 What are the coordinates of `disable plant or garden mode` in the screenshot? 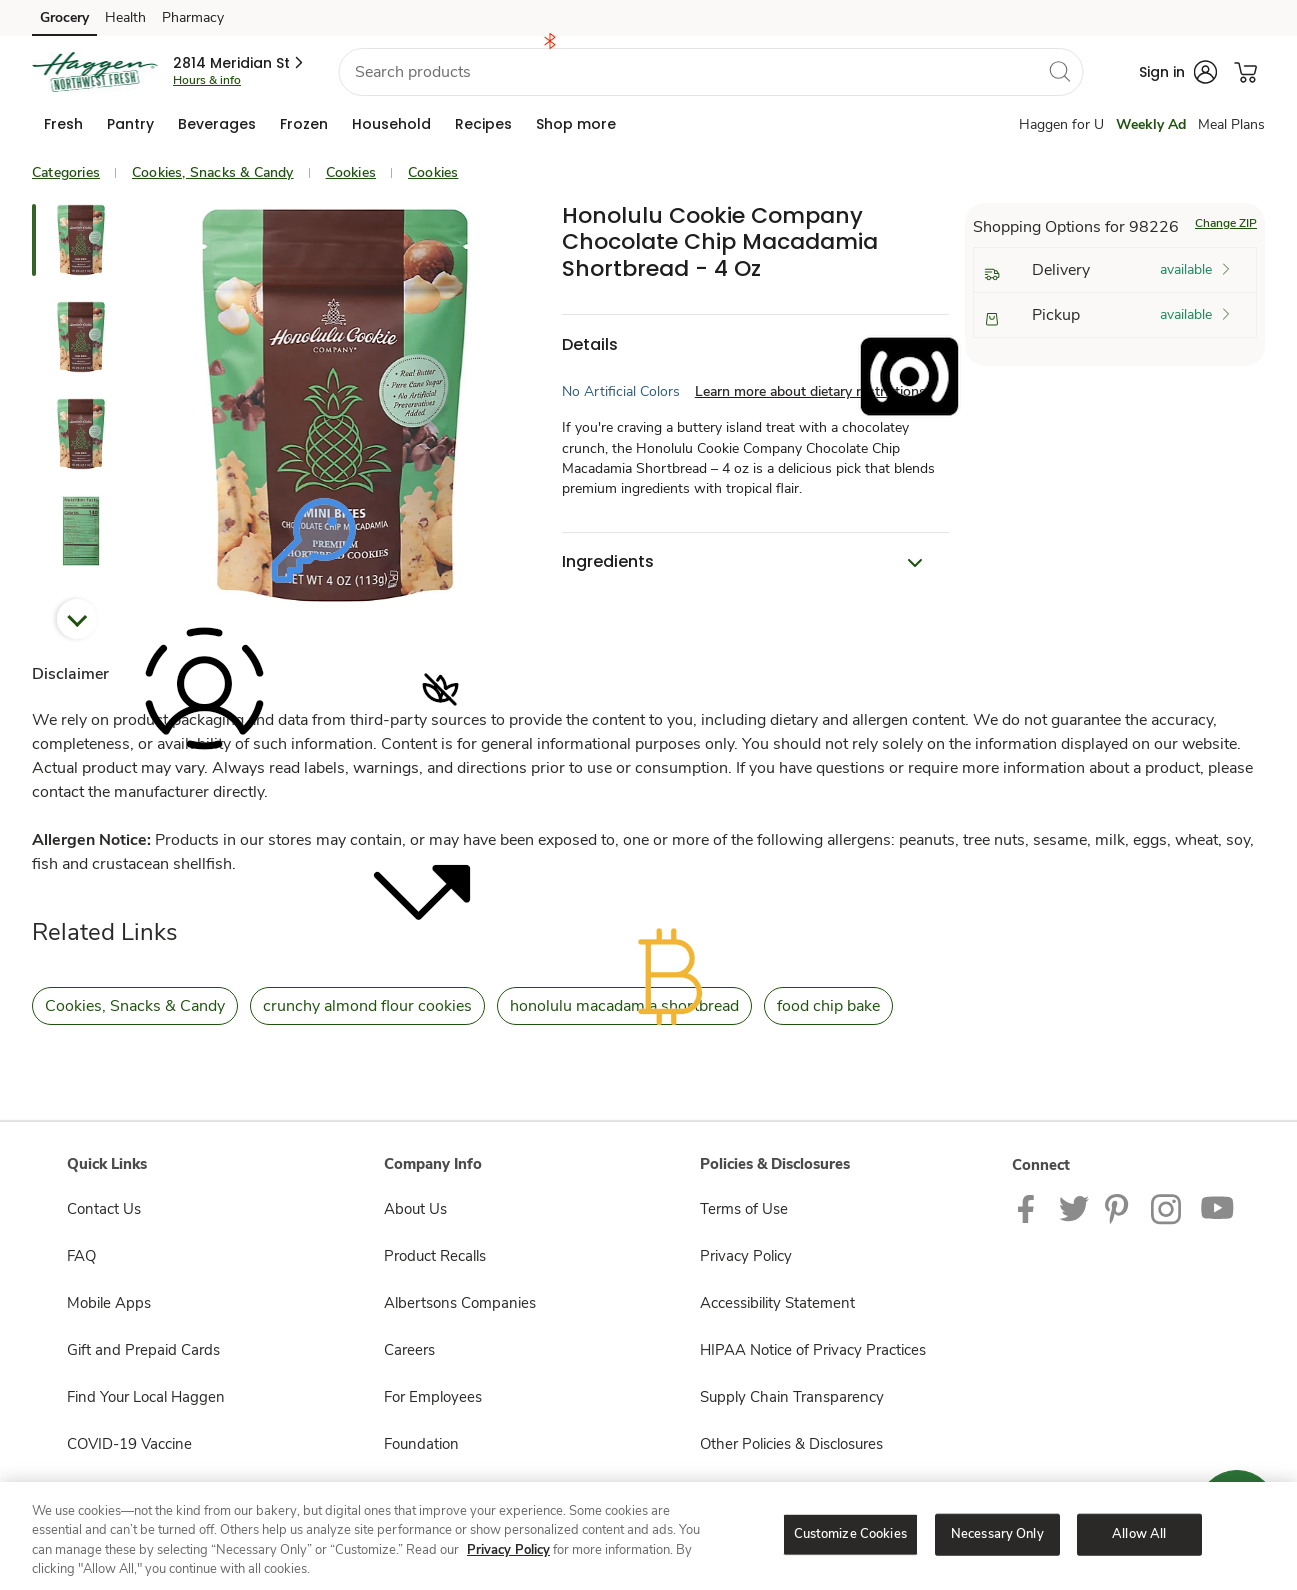 It's located at (440, 689).